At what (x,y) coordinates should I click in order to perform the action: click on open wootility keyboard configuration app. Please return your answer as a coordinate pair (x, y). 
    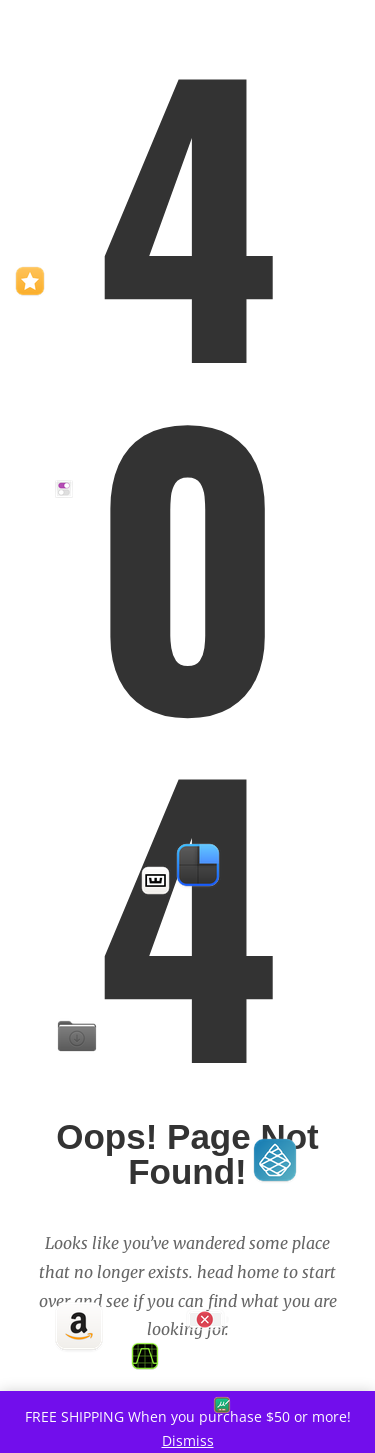
    Looking at the image, I should click on (155, 880).